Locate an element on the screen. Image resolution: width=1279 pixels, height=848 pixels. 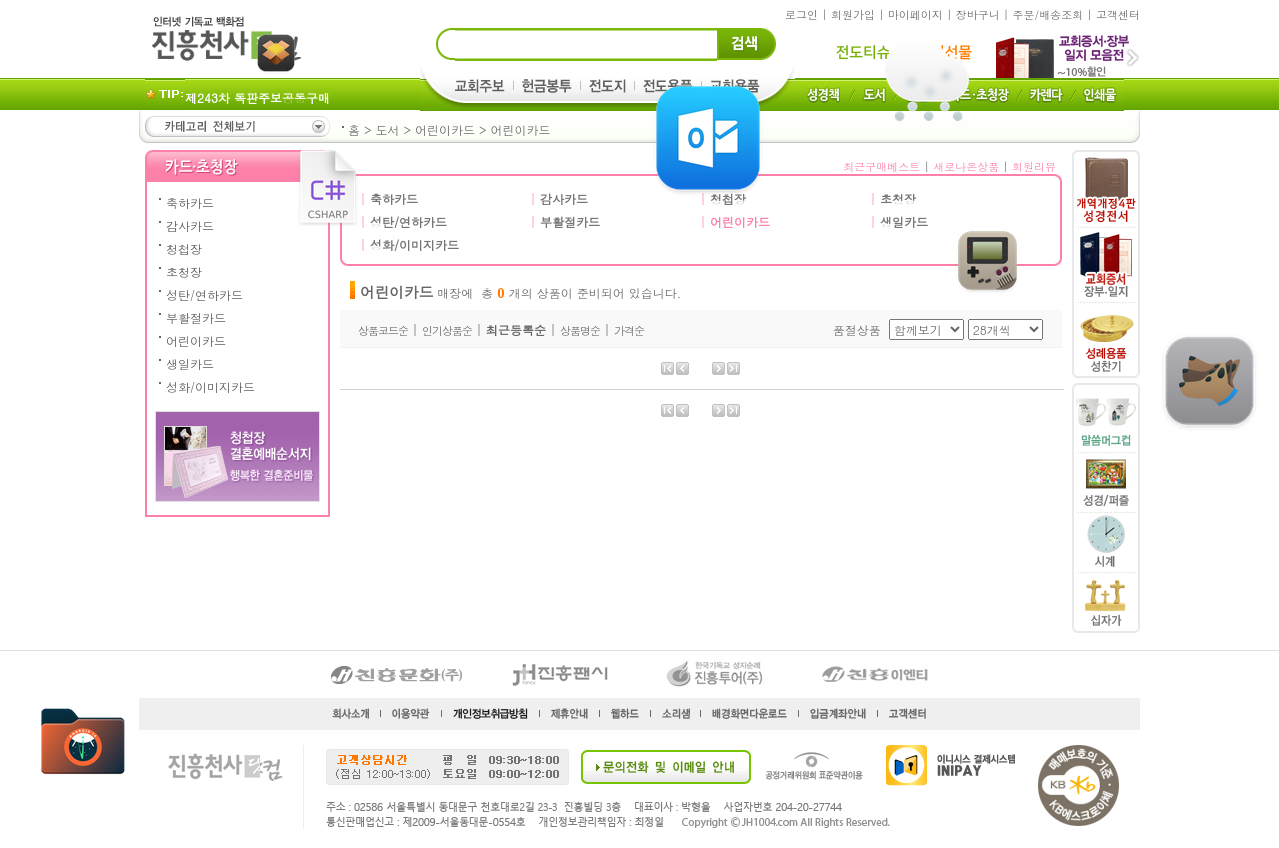
launch cartridges retro game emulator is located at coordinates (987, 260).